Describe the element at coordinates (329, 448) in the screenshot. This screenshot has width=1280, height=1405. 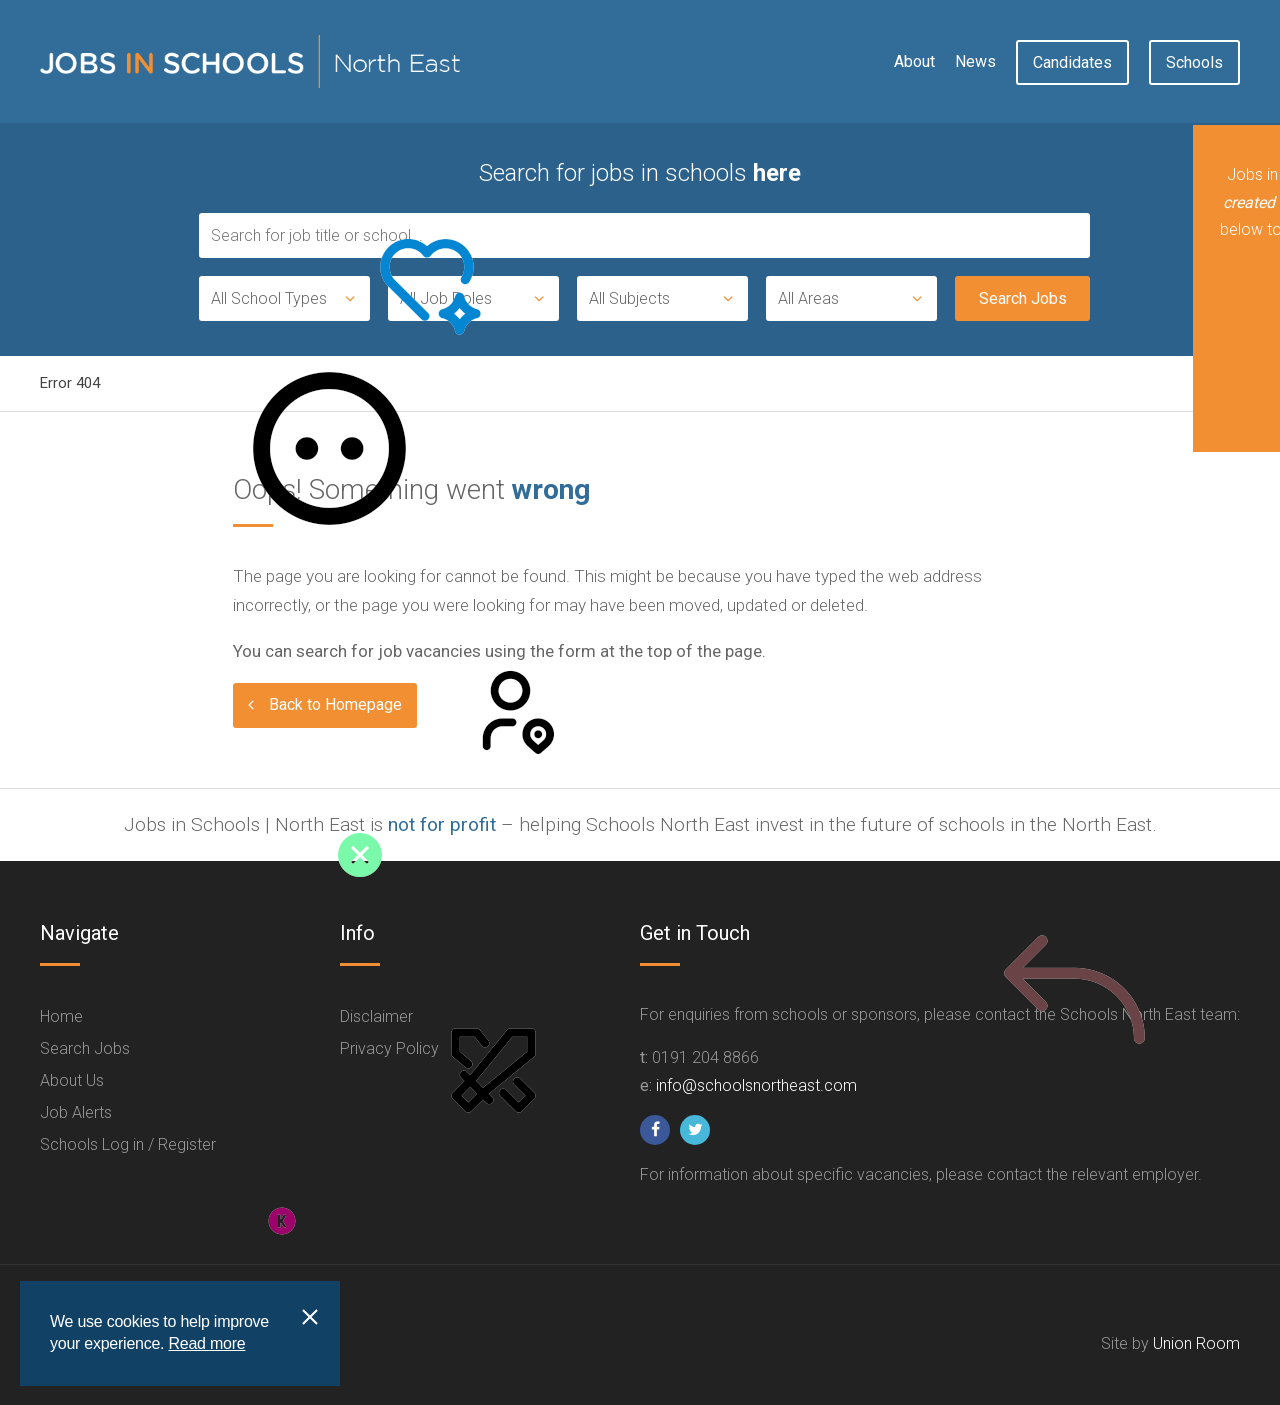
I see `open more options menu` at that location.